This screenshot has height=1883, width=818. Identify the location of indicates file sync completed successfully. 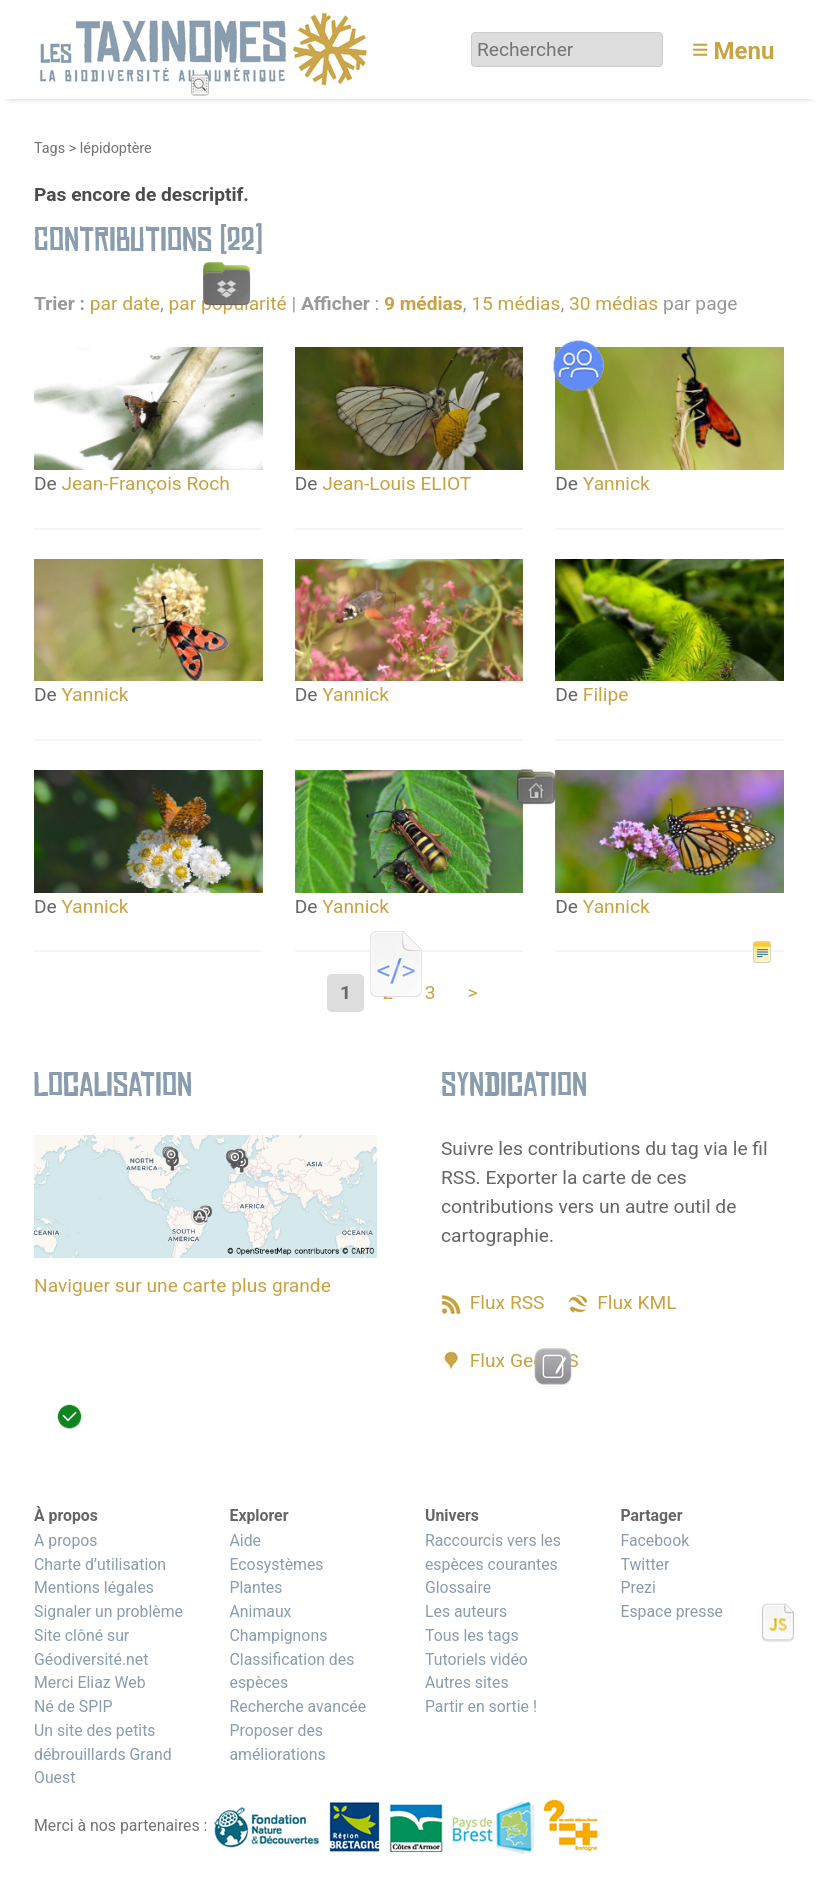
(69, 1416).